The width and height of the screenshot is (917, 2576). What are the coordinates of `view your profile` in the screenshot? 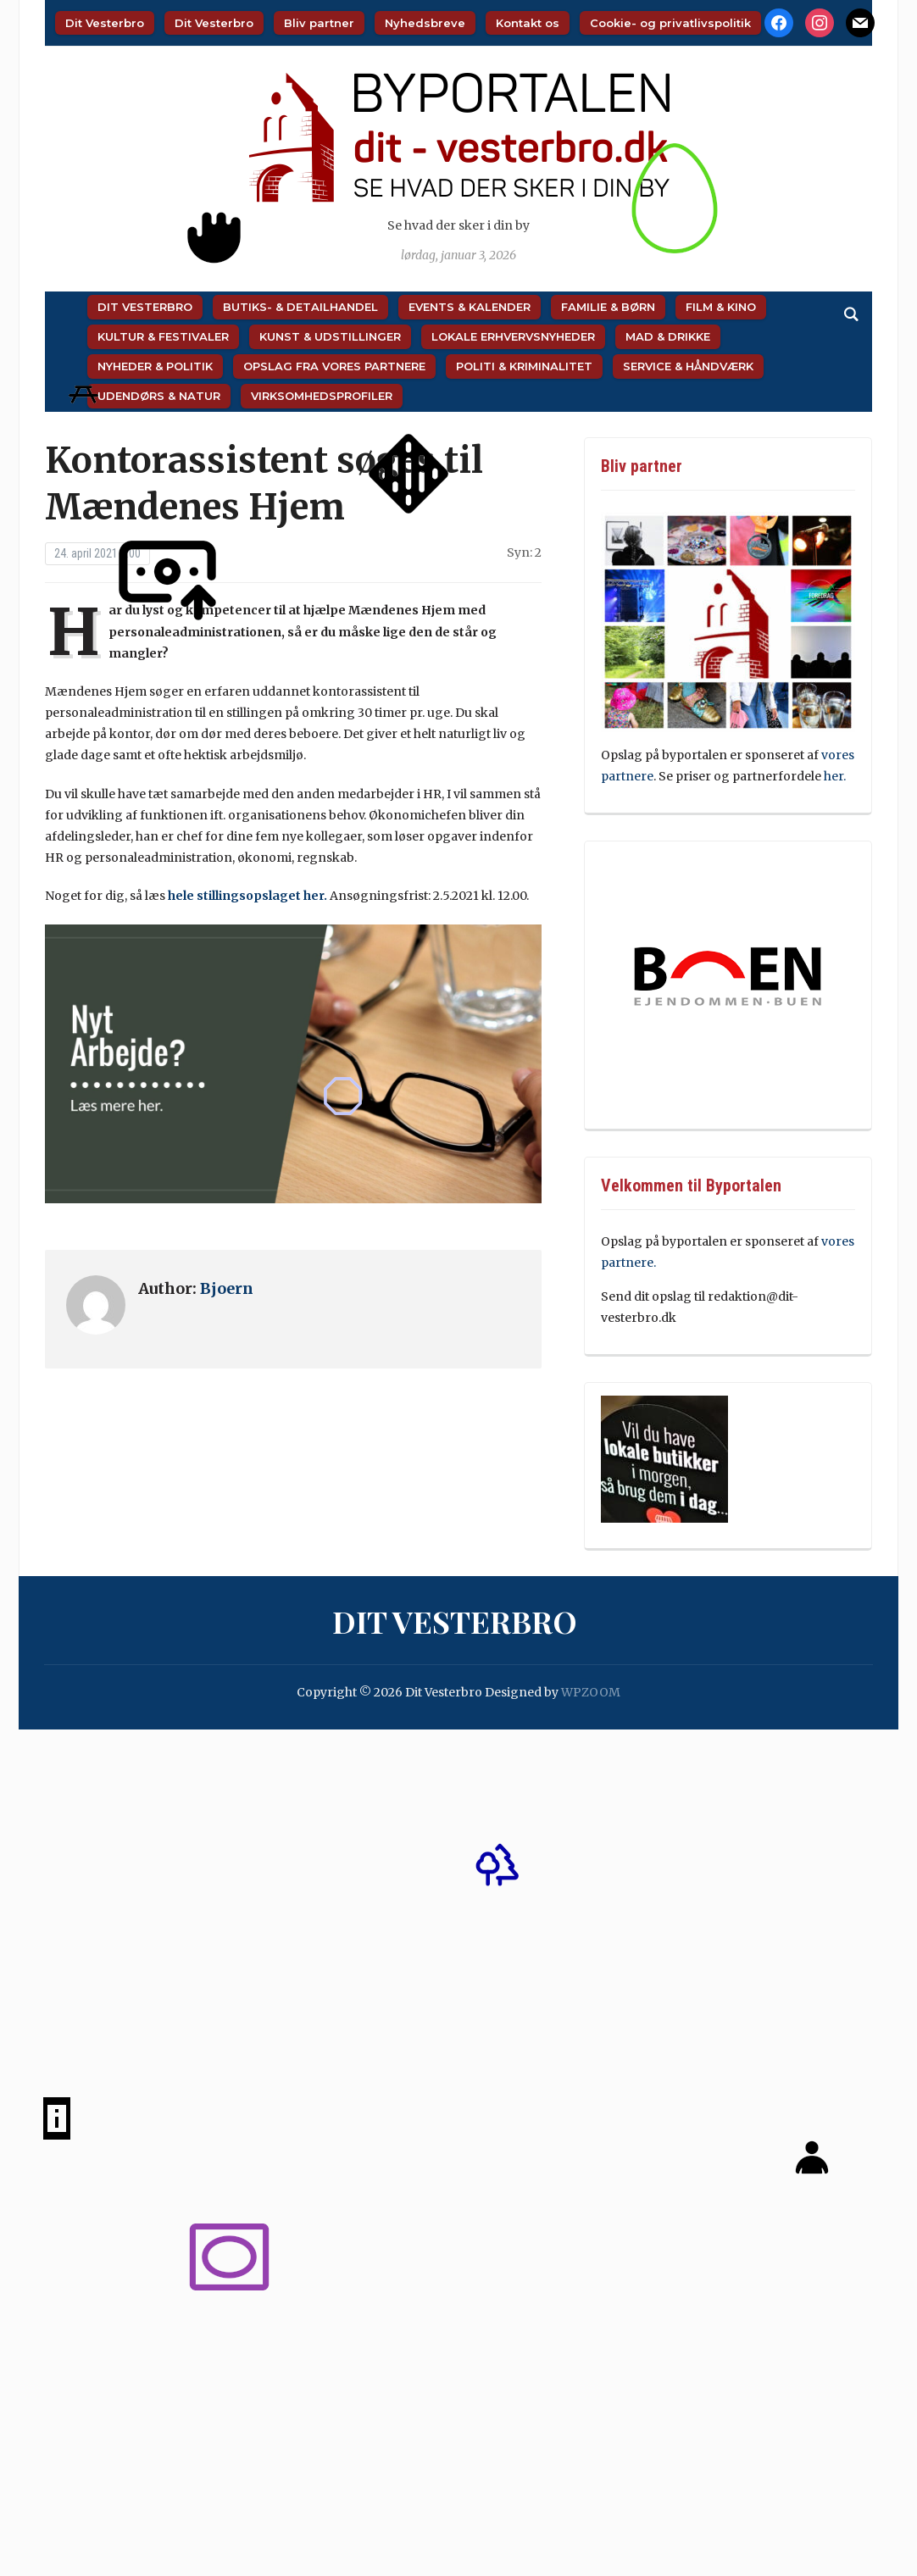 It's located at (812, 2157).